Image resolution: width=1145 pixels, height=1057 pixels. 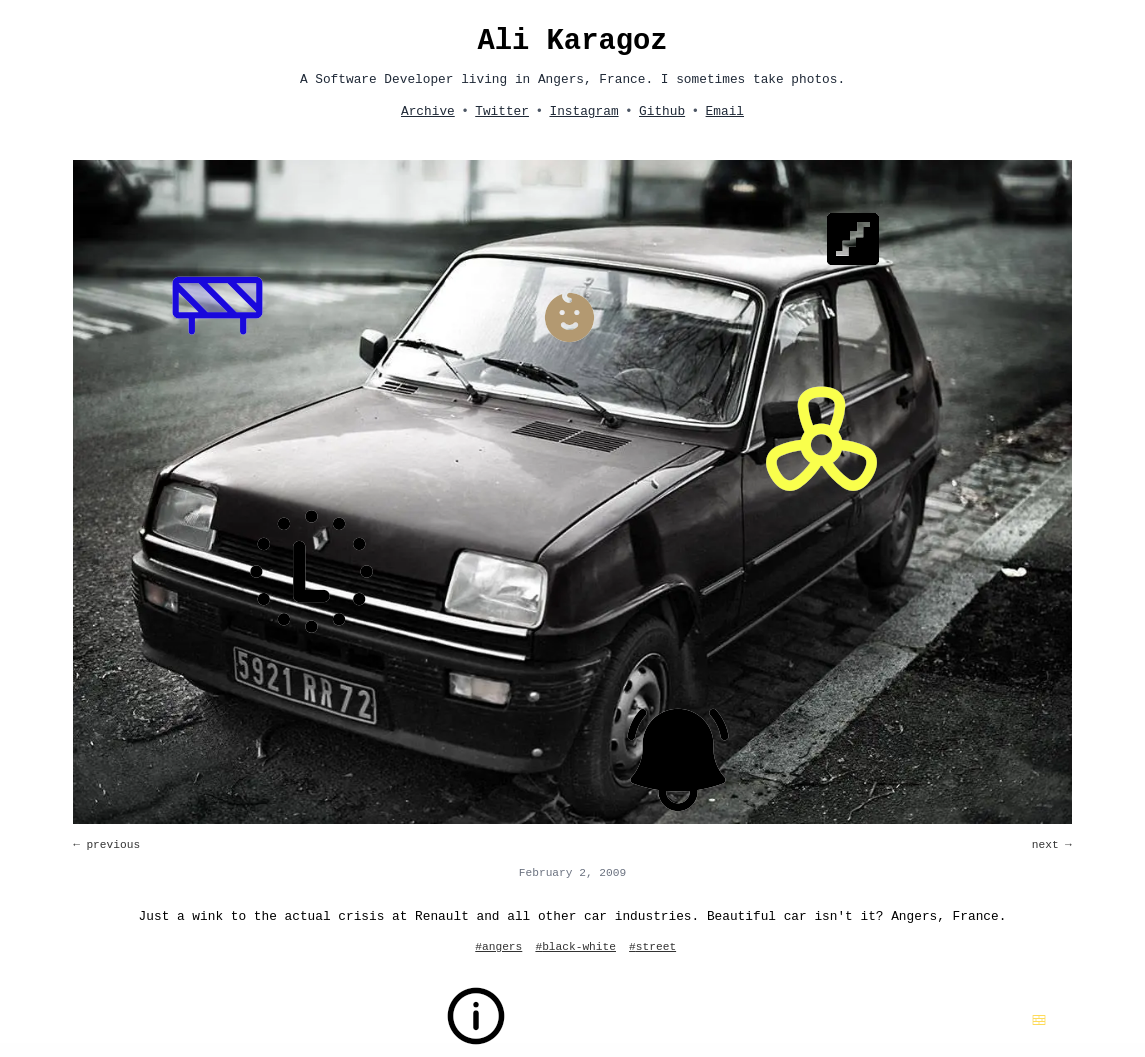 What do you see at coordinates (678, 760) in the screenshot?
I see `new notification alert` at bounding box center [678, 760].